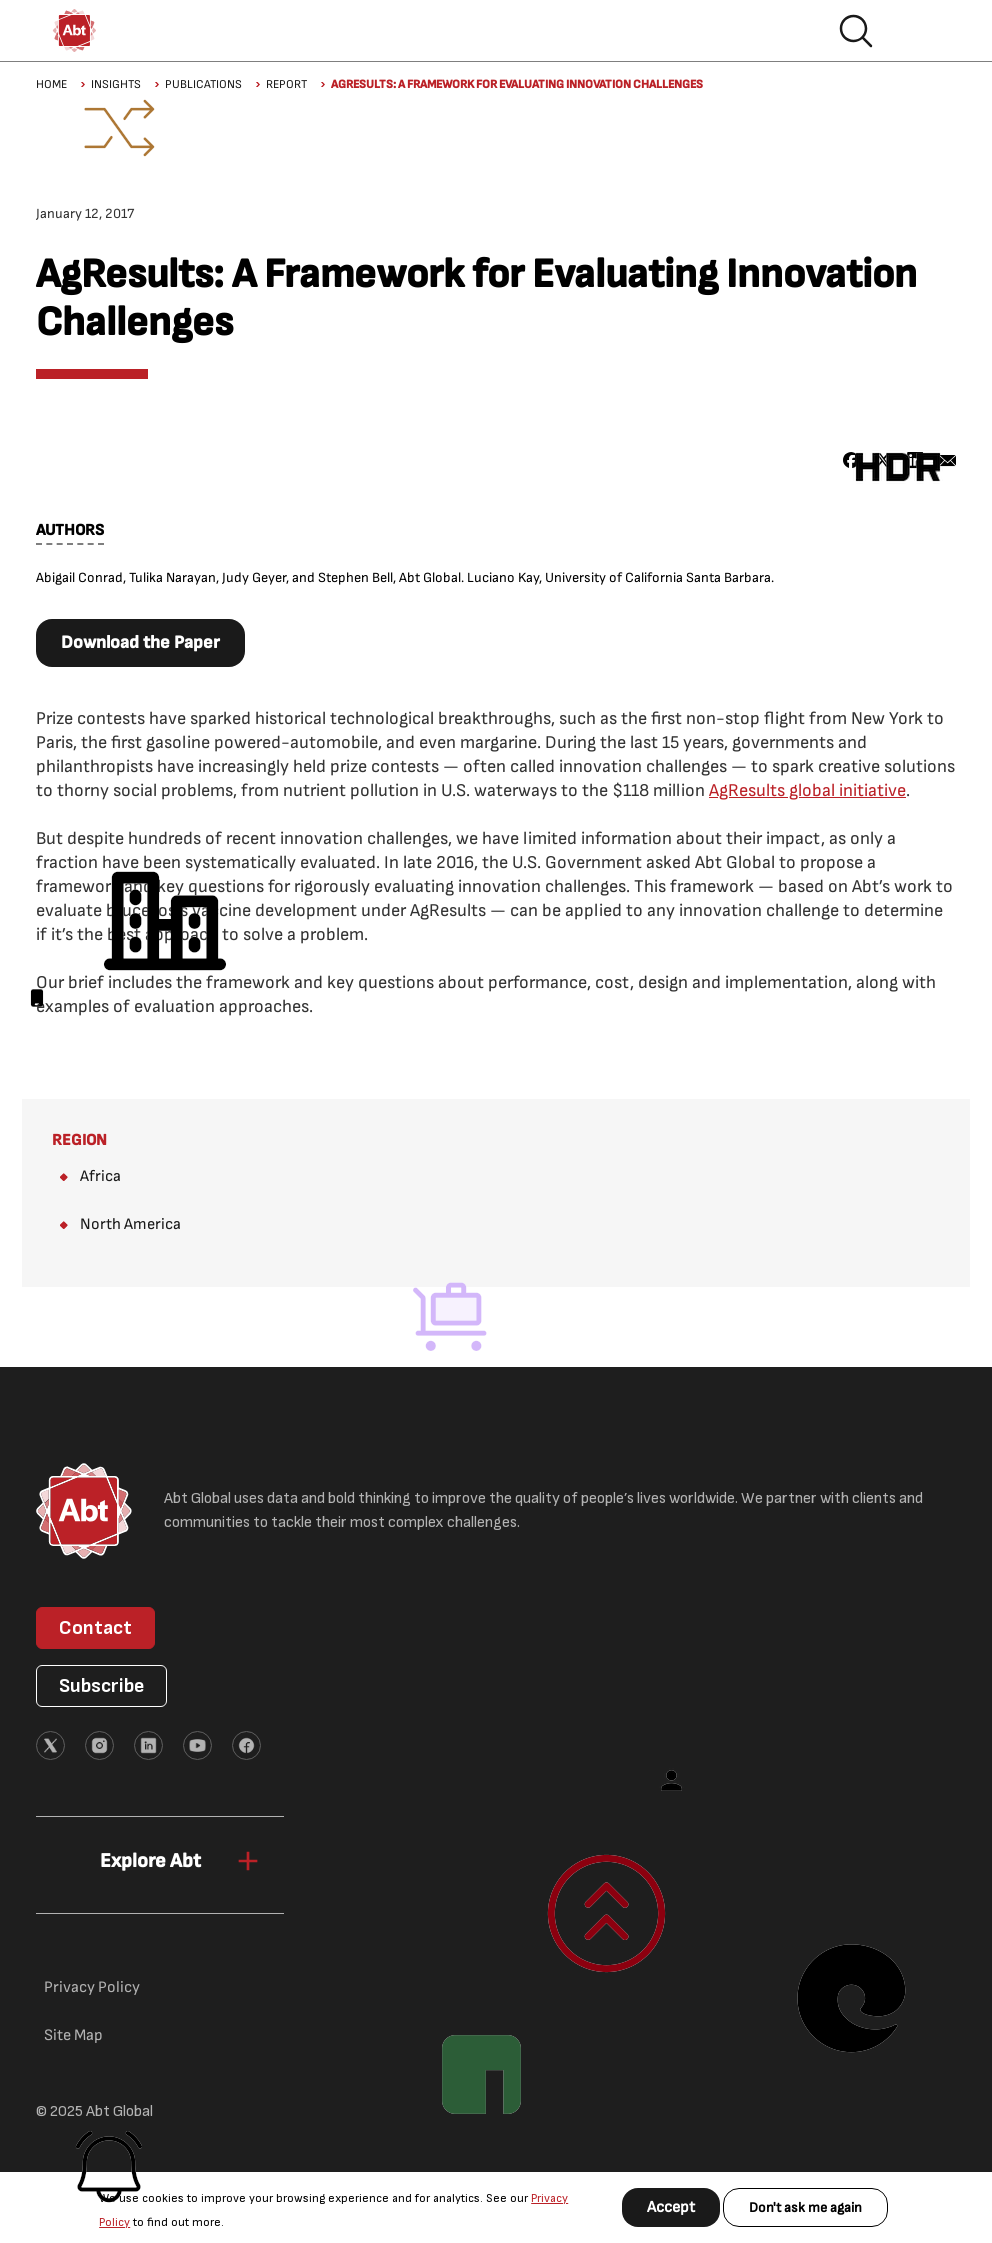  I want to click on scroll to top of page, so click(606, 1913).